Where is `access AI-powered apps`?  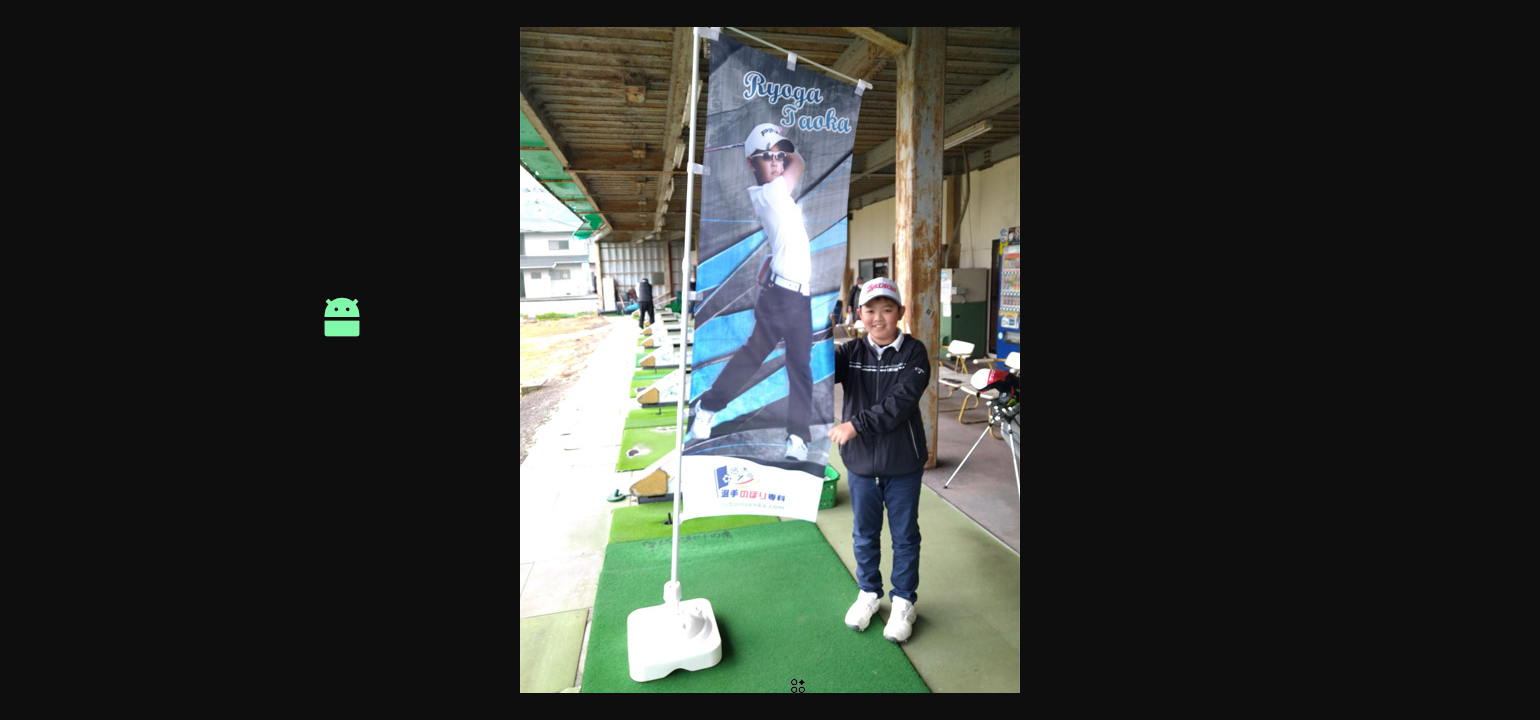 access AI-powered apps is located at coordinates (798, 686).